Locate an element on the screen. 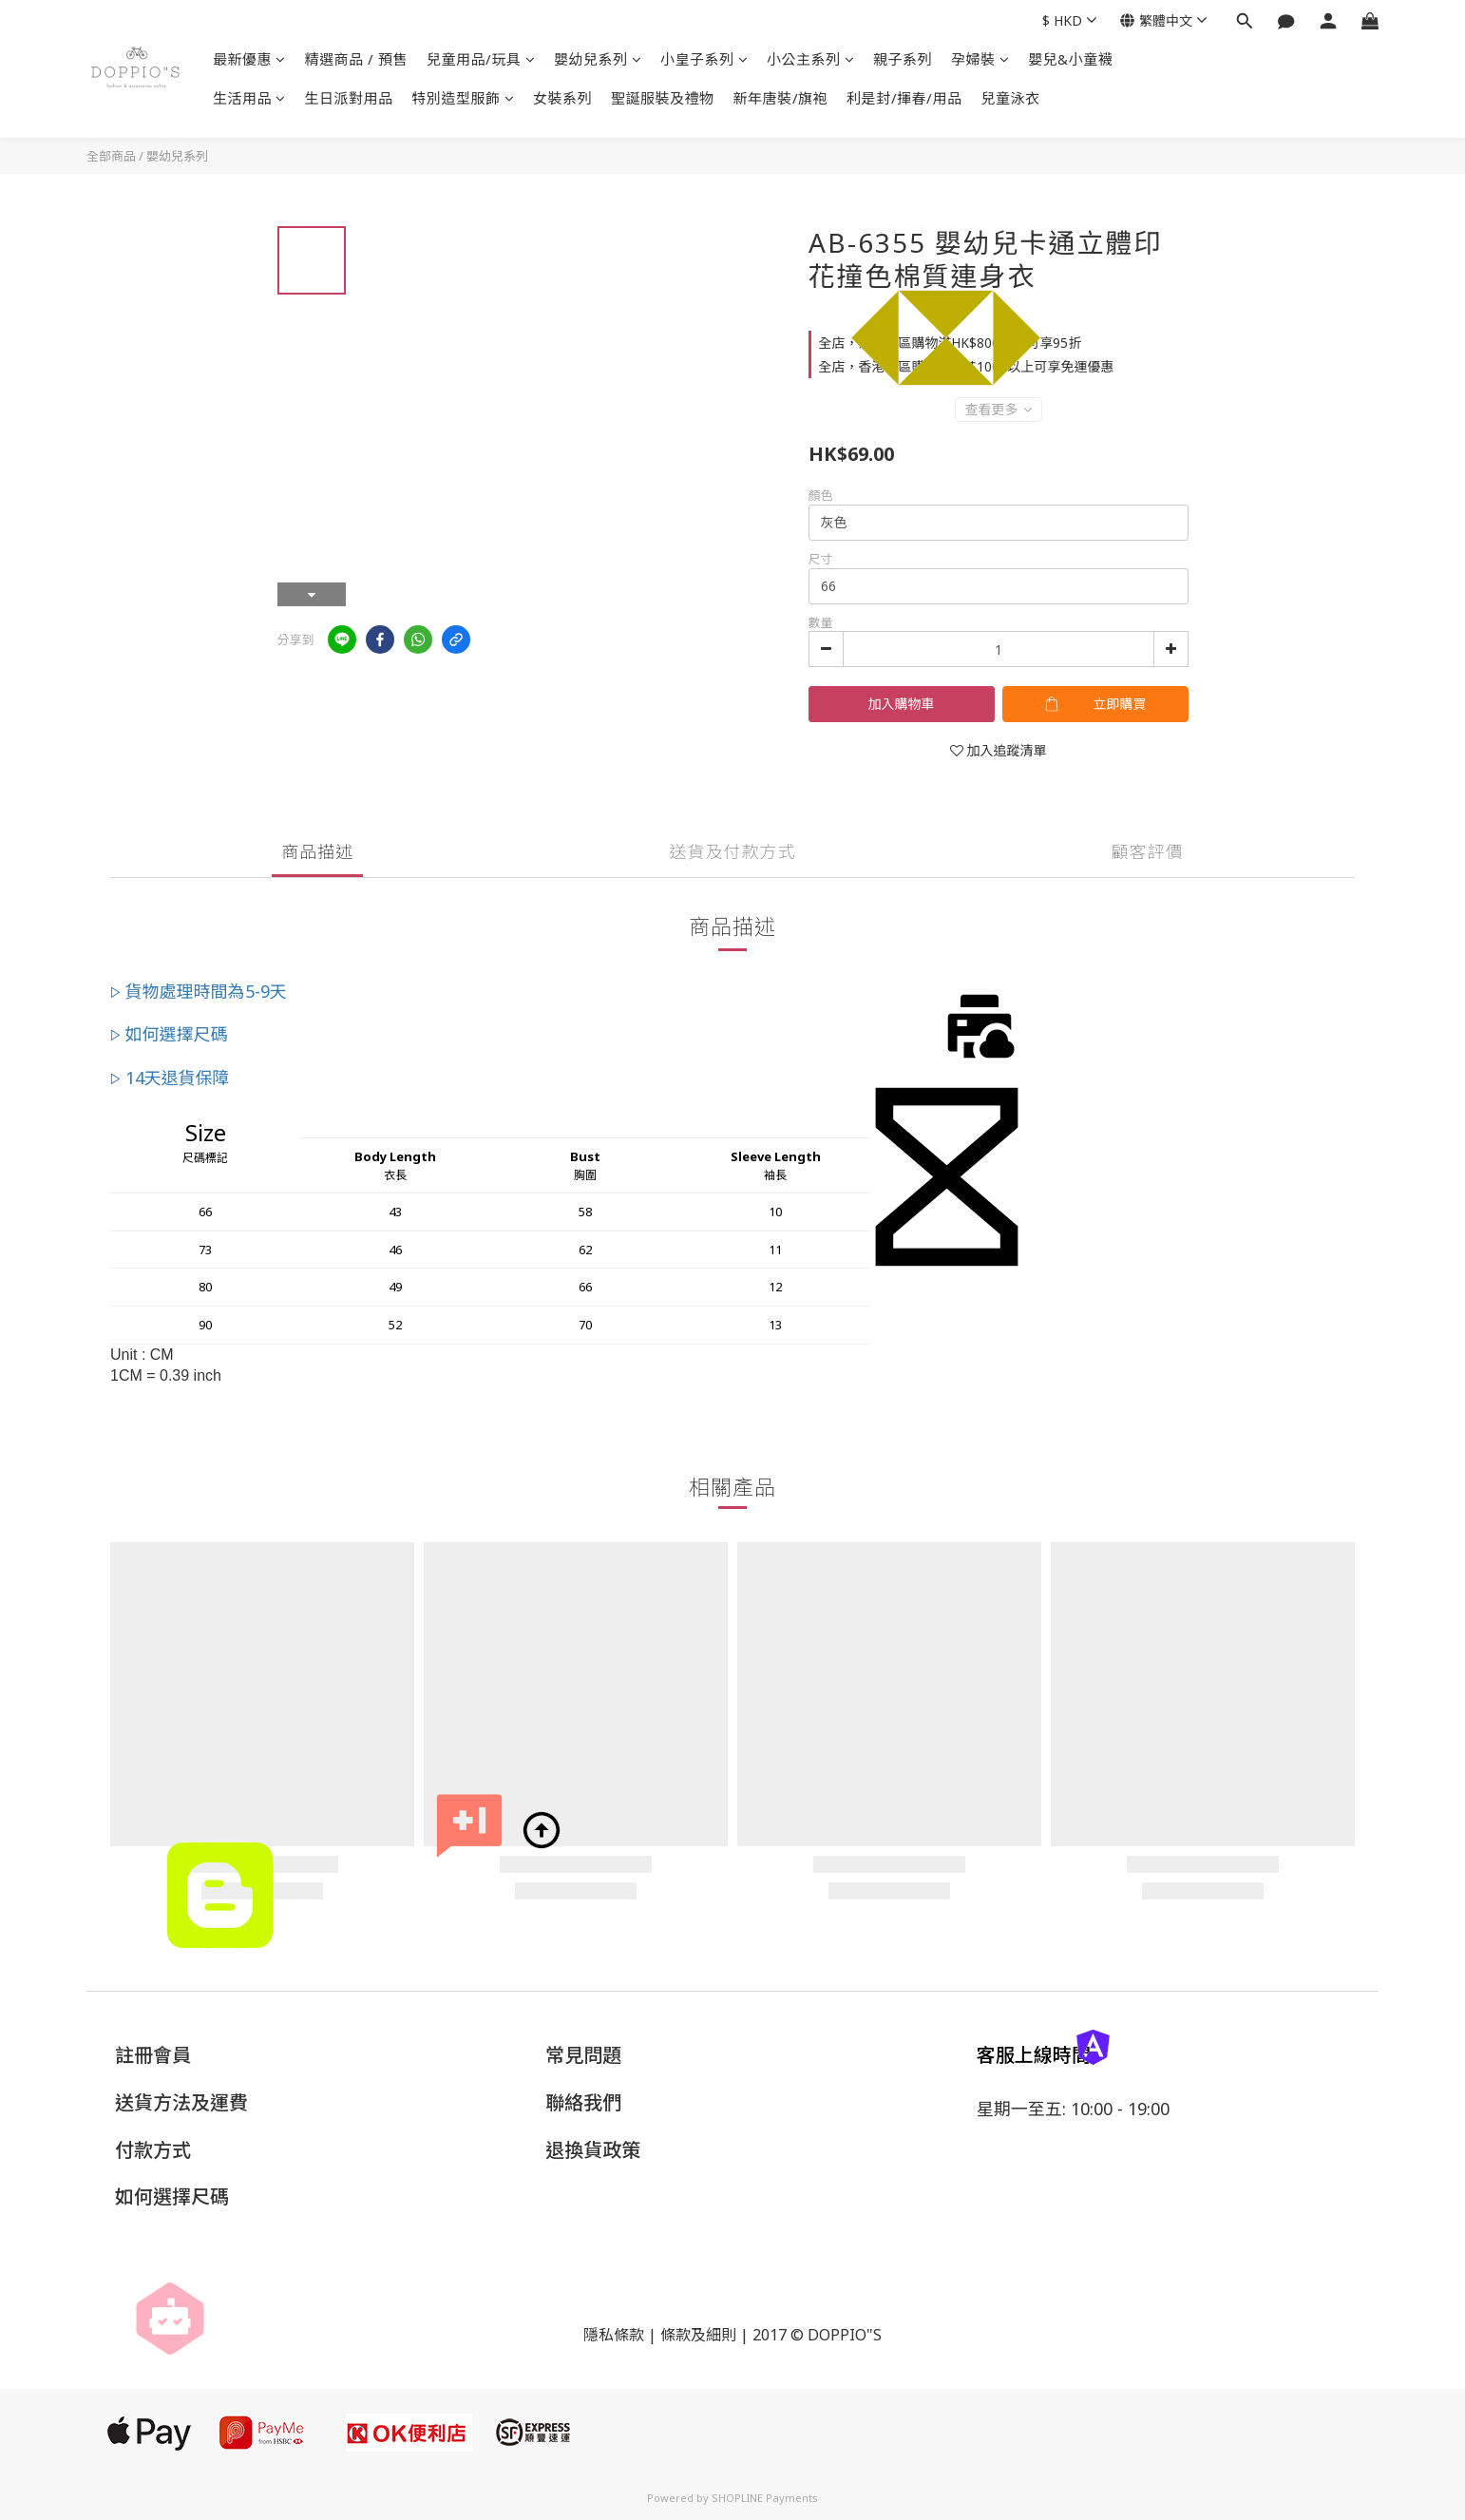 The image size is (1465, 2520). open HSBC banking app is located at coordinates (945, 337).